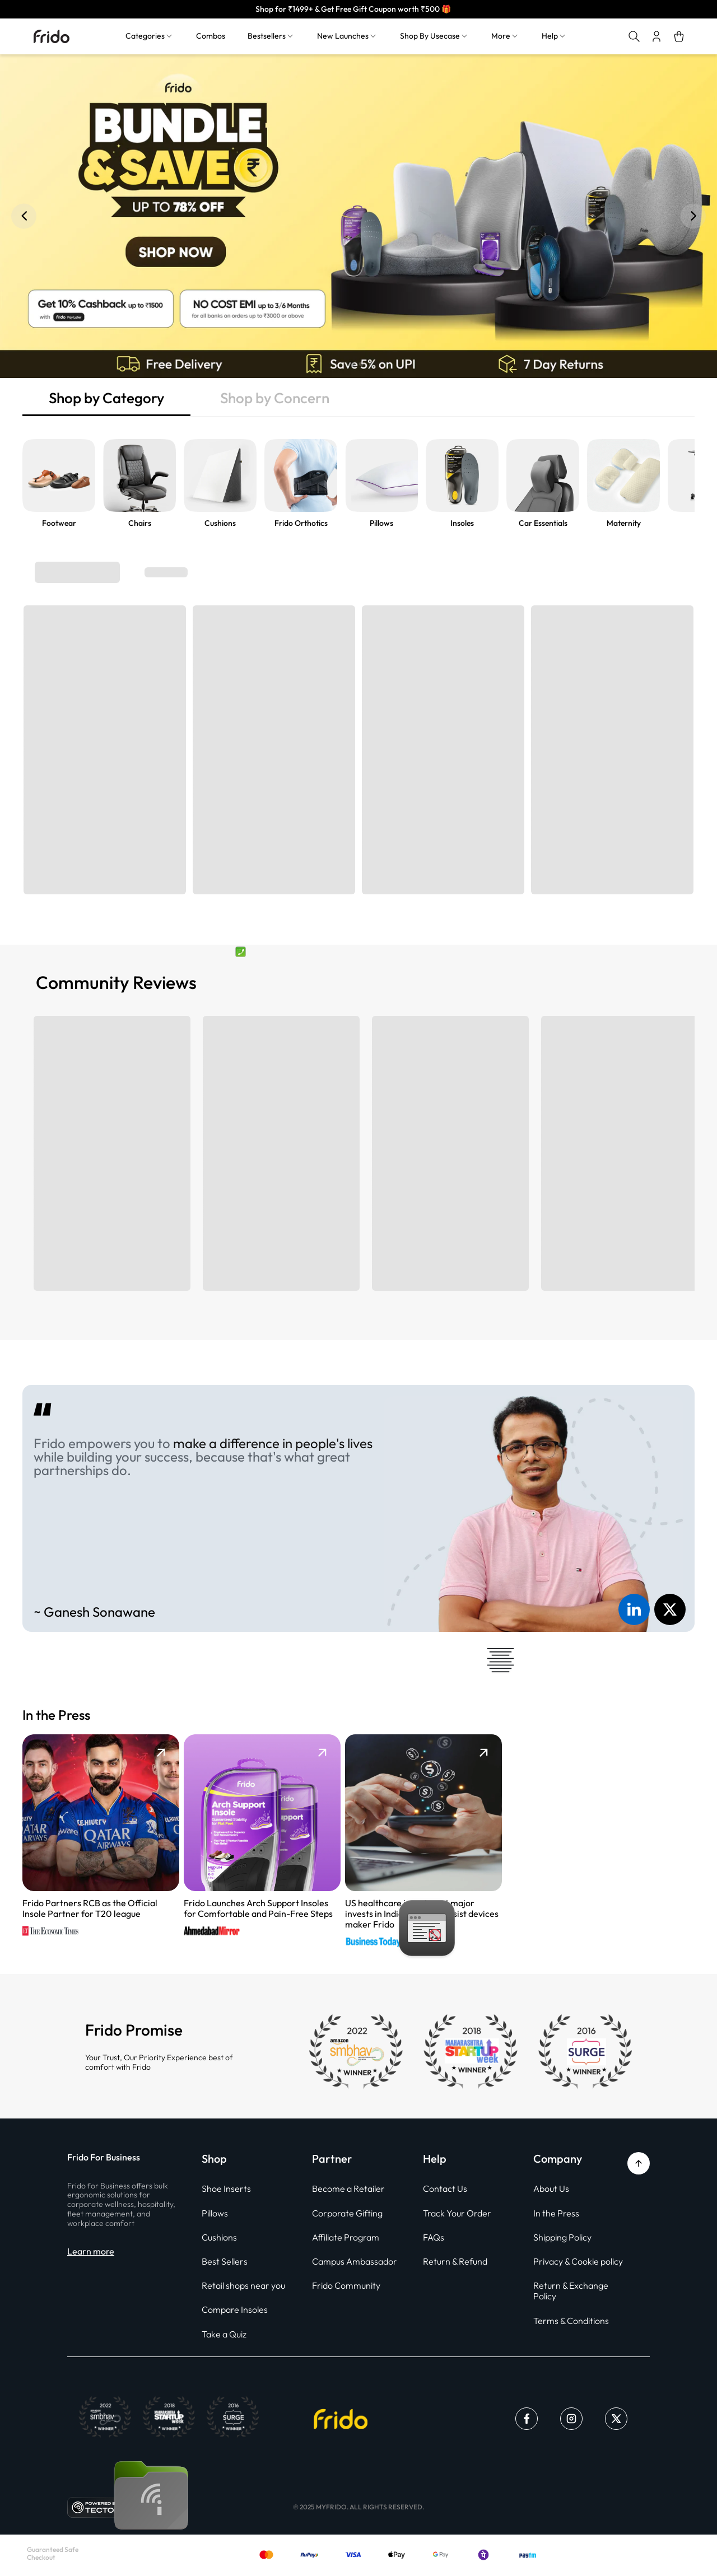  What do you see at coordinates (427, 1928) in the screenshot?
I see `configure ad blocker settings` at bounding box center [427, 1928].